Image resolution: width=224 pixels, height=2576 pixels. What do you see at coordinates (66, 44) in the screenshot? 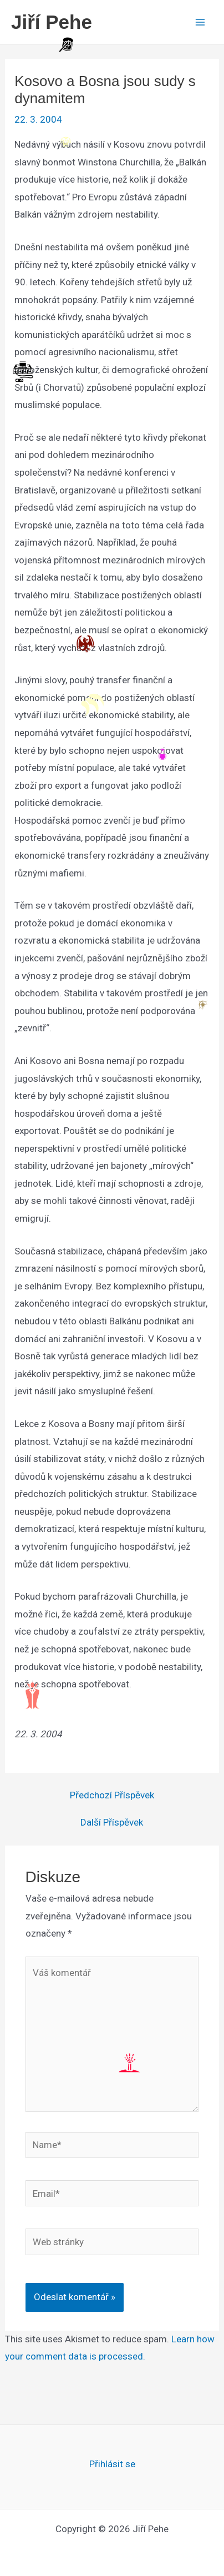
I see `breakfast or food-related game item` at bounding box center [66, 44].